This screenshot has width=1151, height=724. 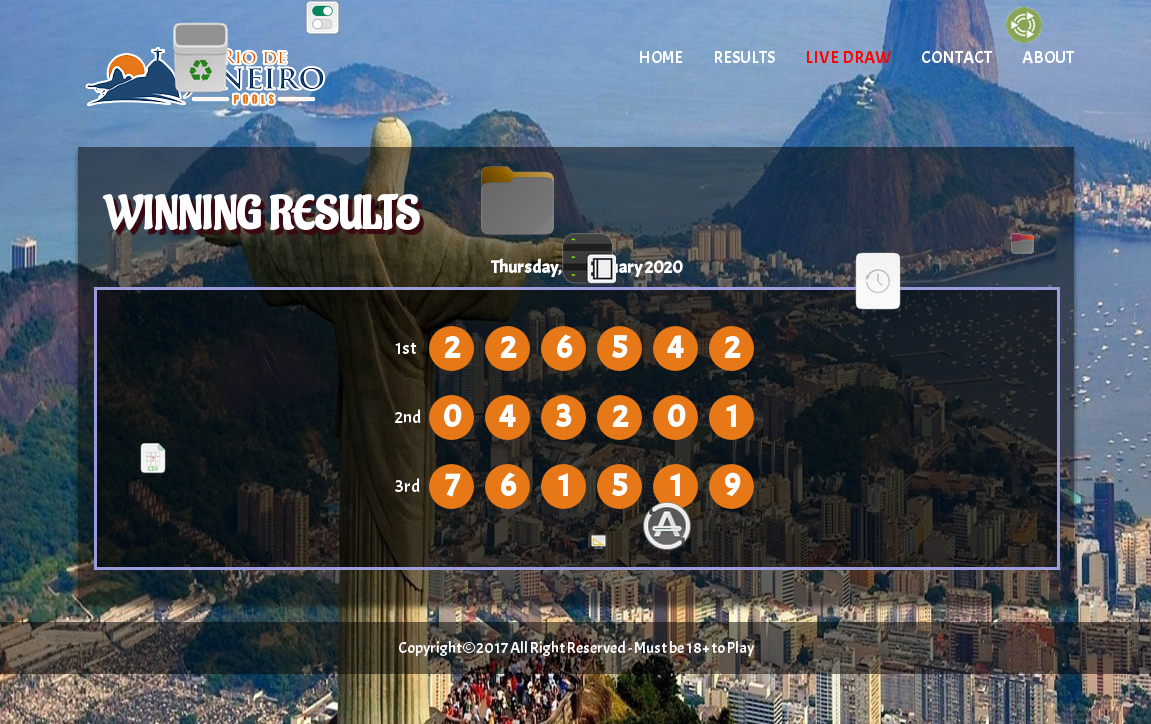 I want to click on open system settings or preferences, so click(x=322, y=17).